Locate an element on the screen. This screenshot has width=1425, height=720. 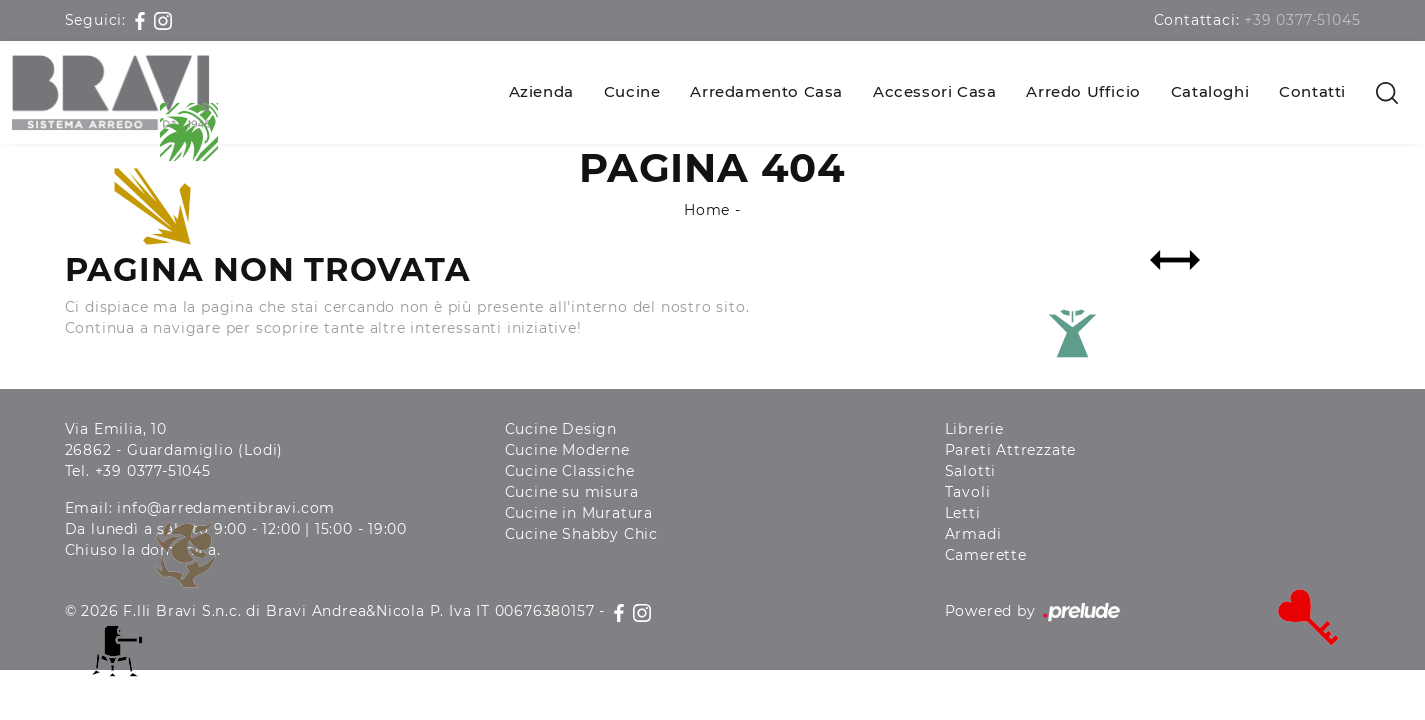
activate boost or turbo mode is located at coordinates (189, 132).